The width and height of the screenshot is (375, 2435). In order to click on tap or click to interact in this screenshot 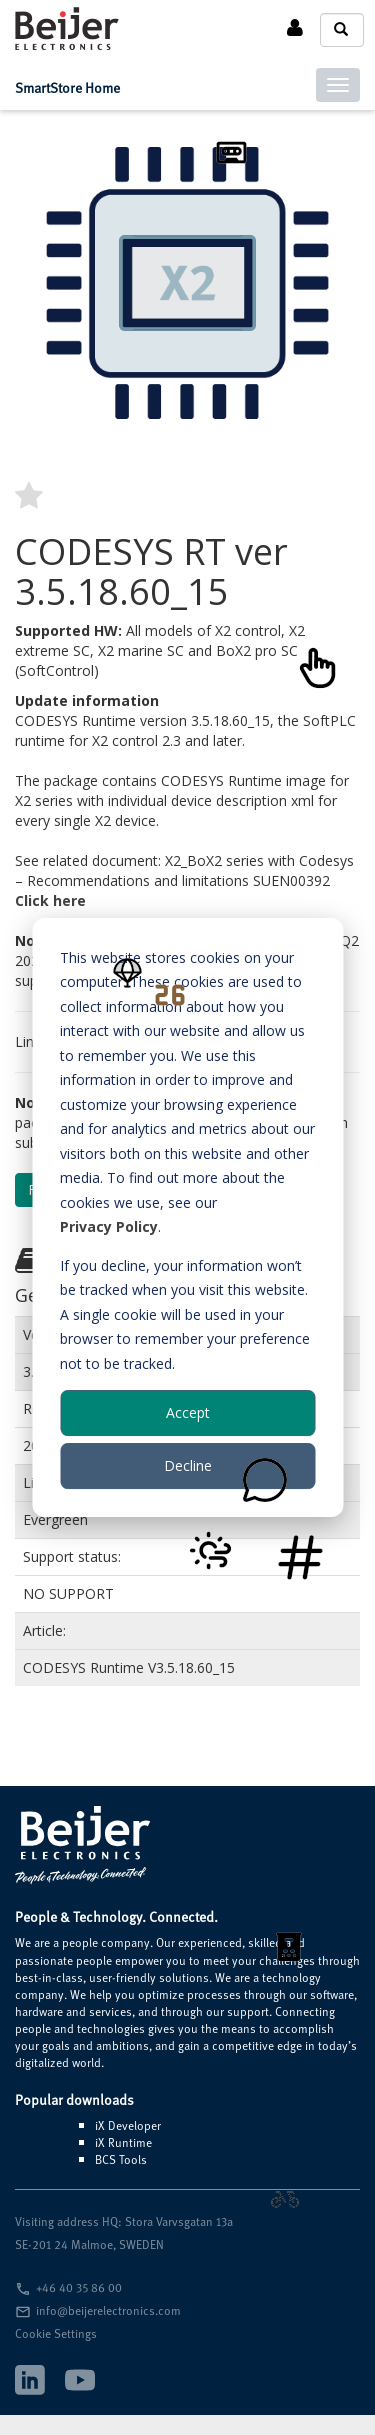, I will do `click(318, 667)`.